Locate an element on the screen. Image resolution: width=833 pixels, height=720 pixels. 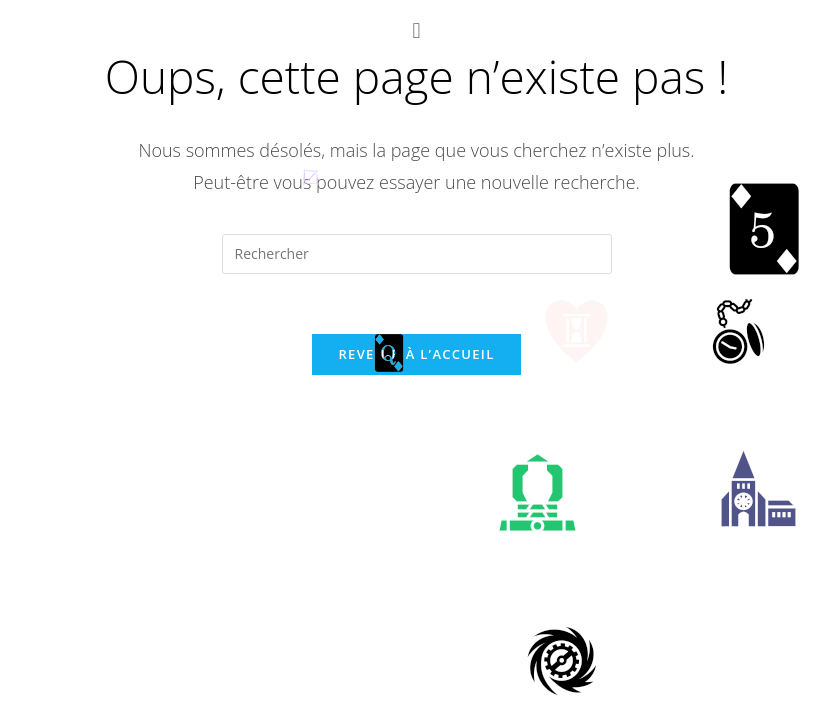
locate nearby churches or places of worship is located at coordinates (758, 488).